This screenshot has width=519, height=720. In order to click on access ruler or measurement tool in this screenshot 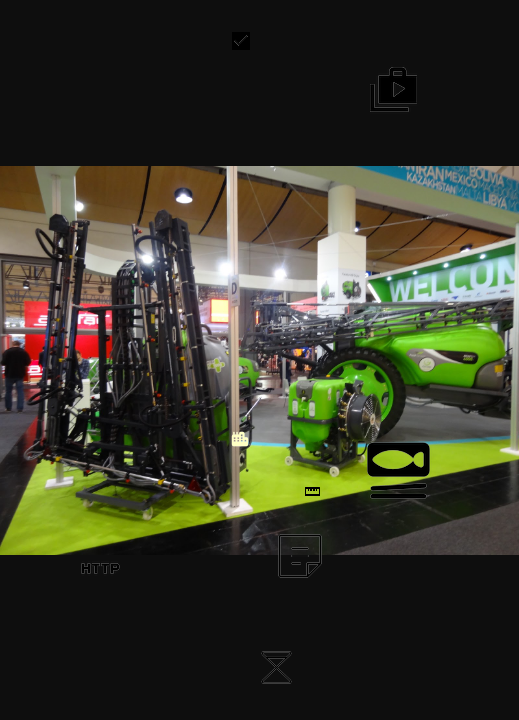, I will do `click(312, 491)`.